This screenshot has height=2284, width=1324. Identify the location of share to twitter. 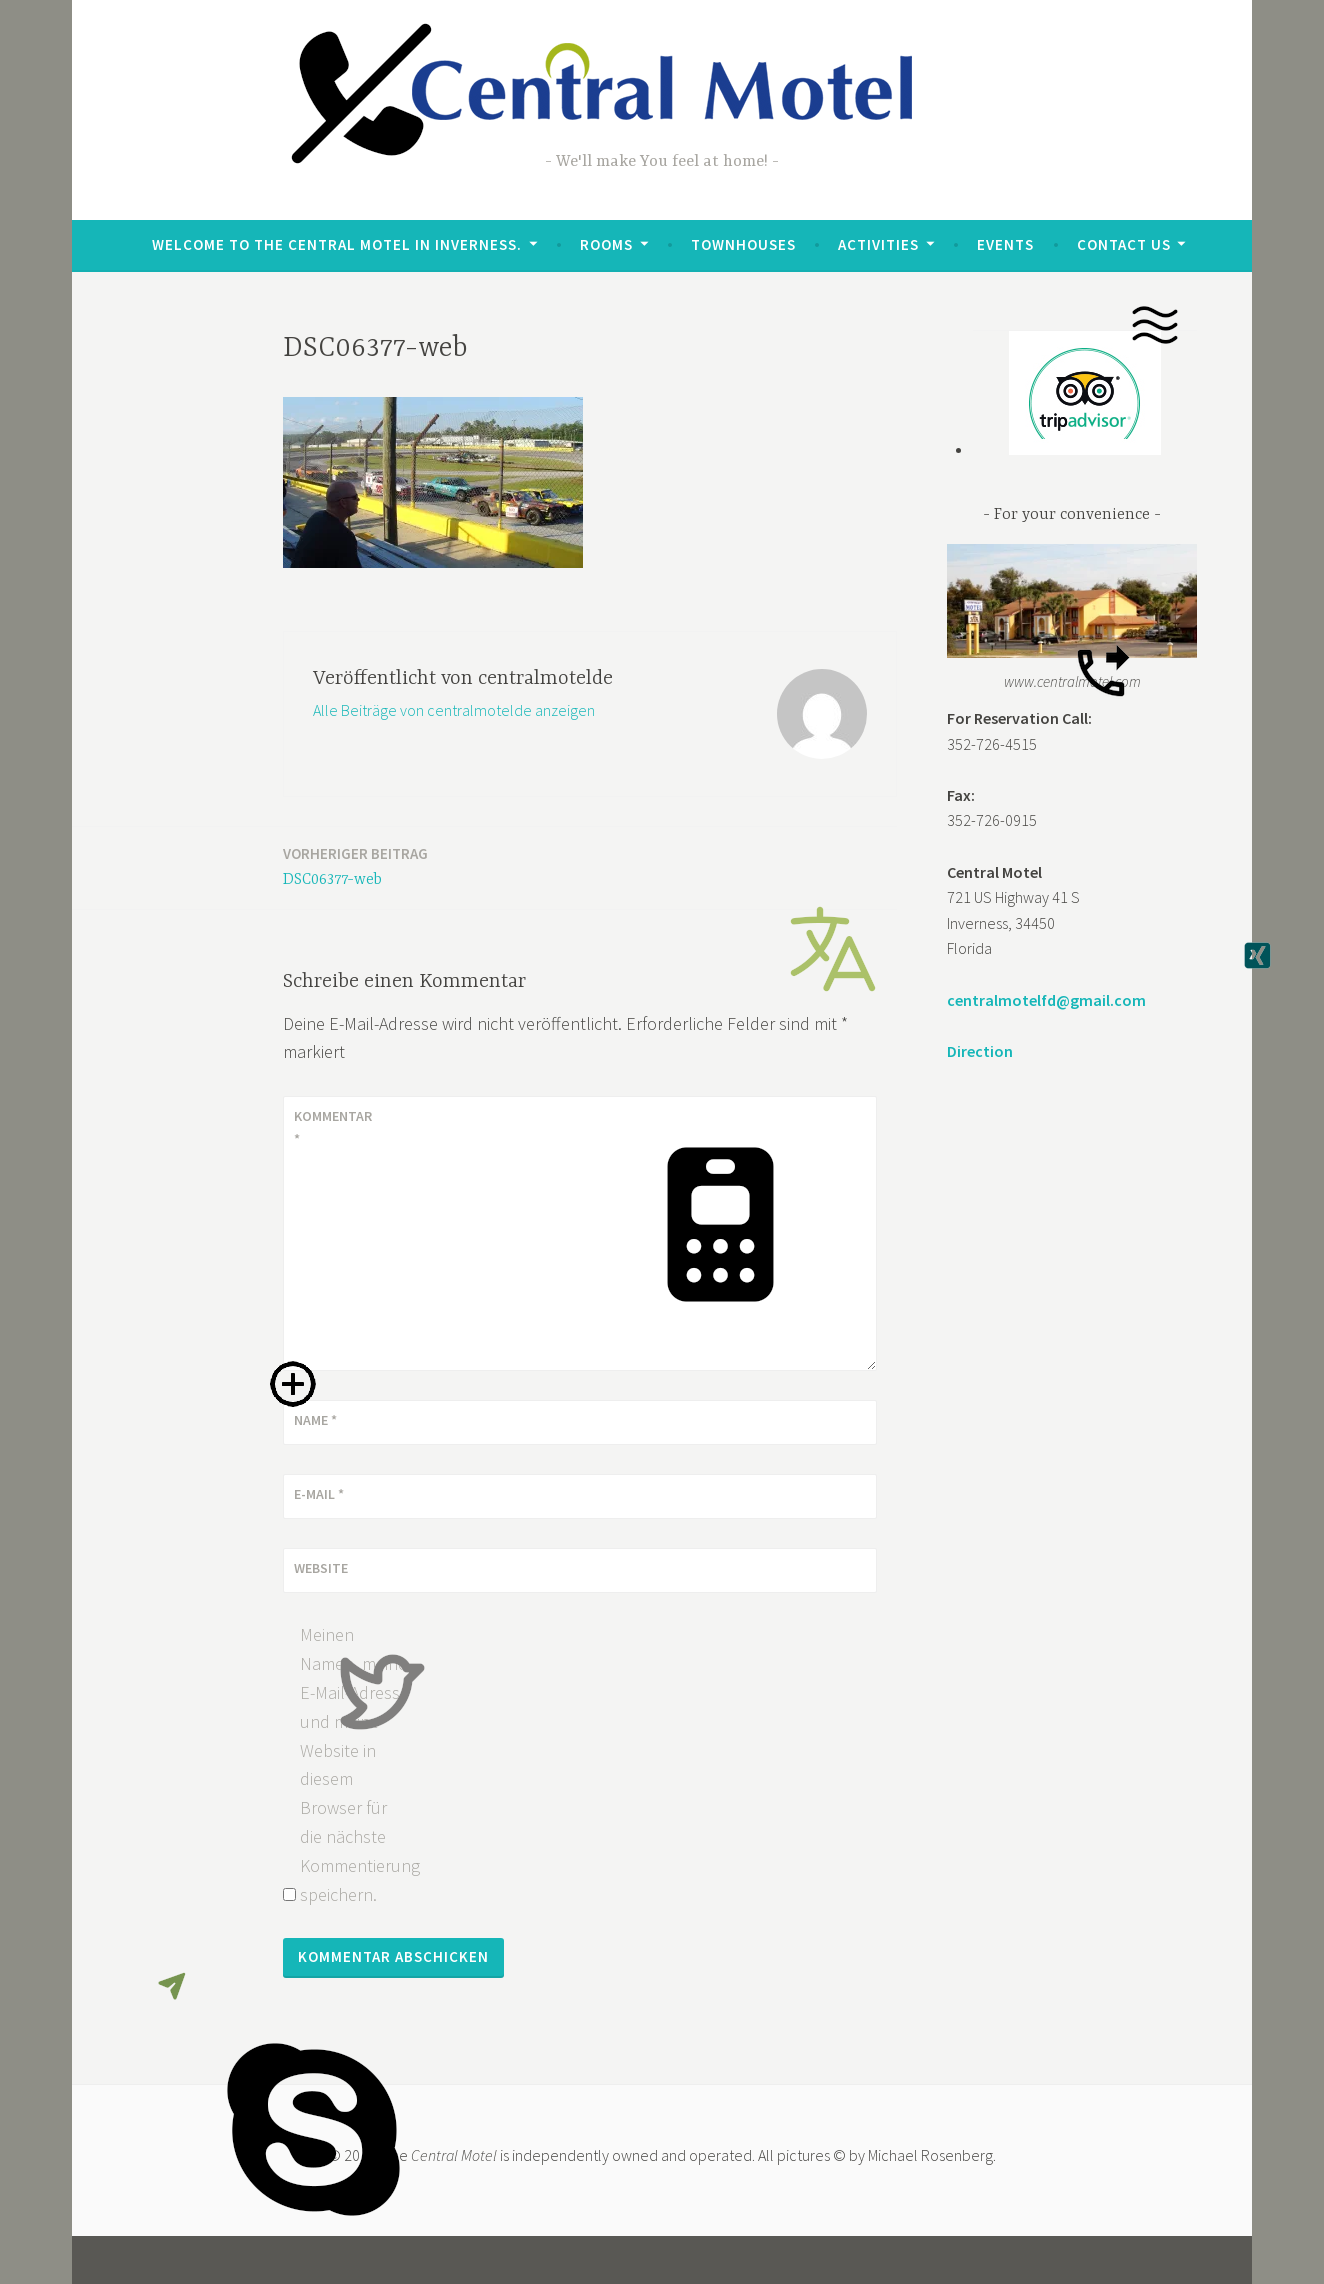
(378, 1689).